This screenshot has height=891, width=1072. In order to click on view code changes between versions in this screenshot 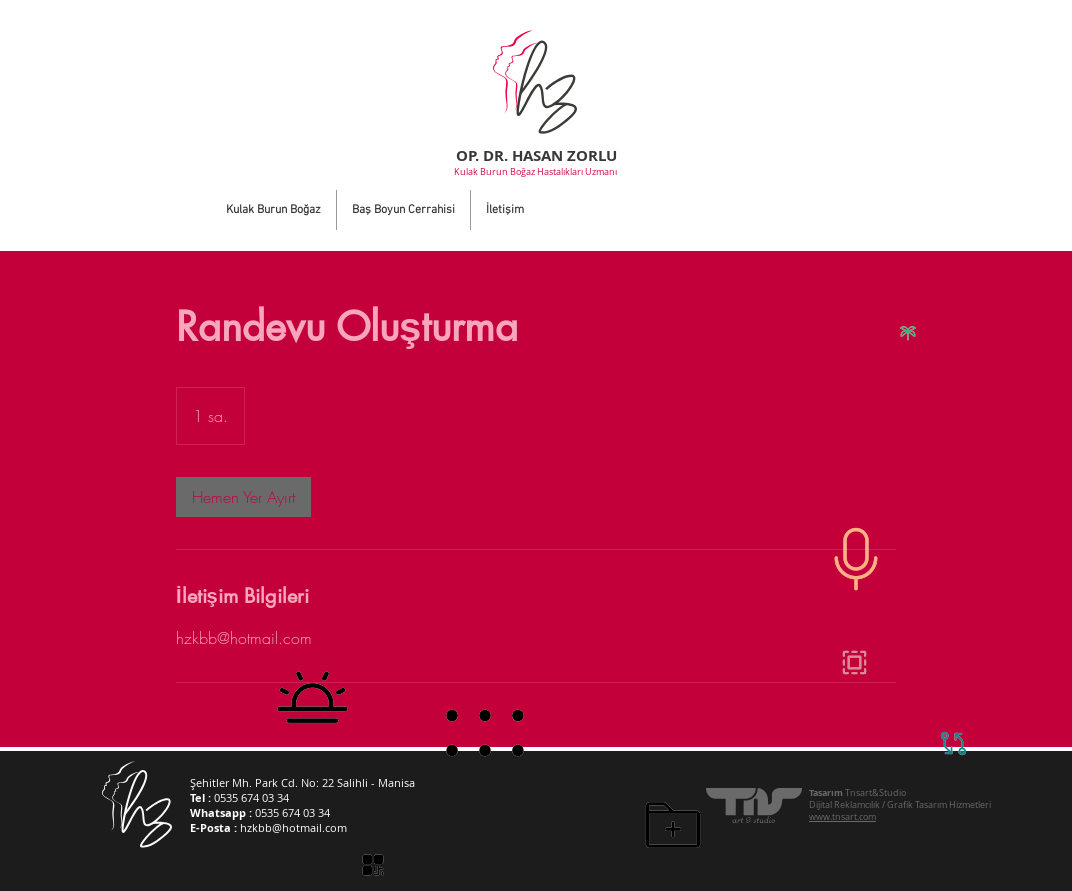, I will do `click(953, 743)`.